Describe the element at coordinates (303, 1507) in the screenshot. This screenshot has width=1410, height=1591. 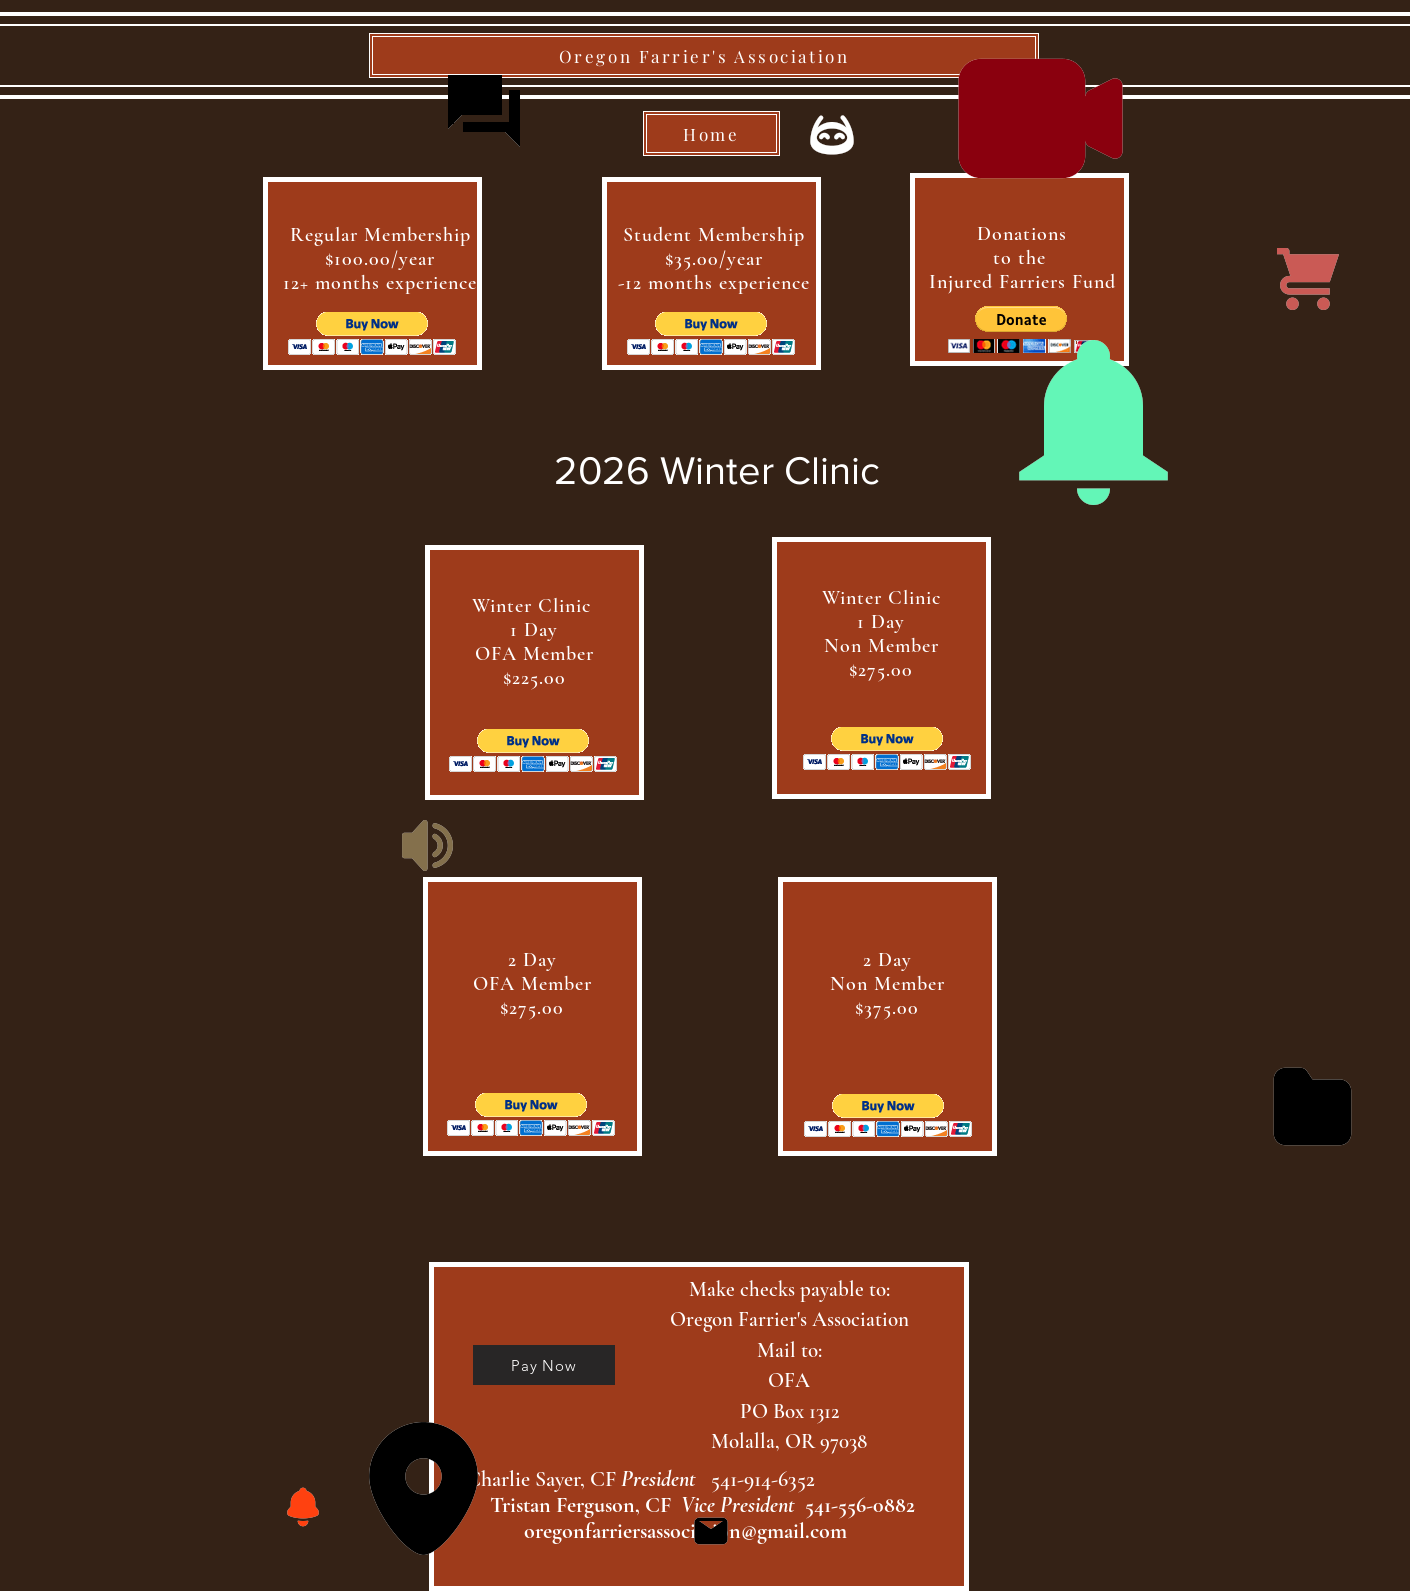
I see `view notifications` at that location.